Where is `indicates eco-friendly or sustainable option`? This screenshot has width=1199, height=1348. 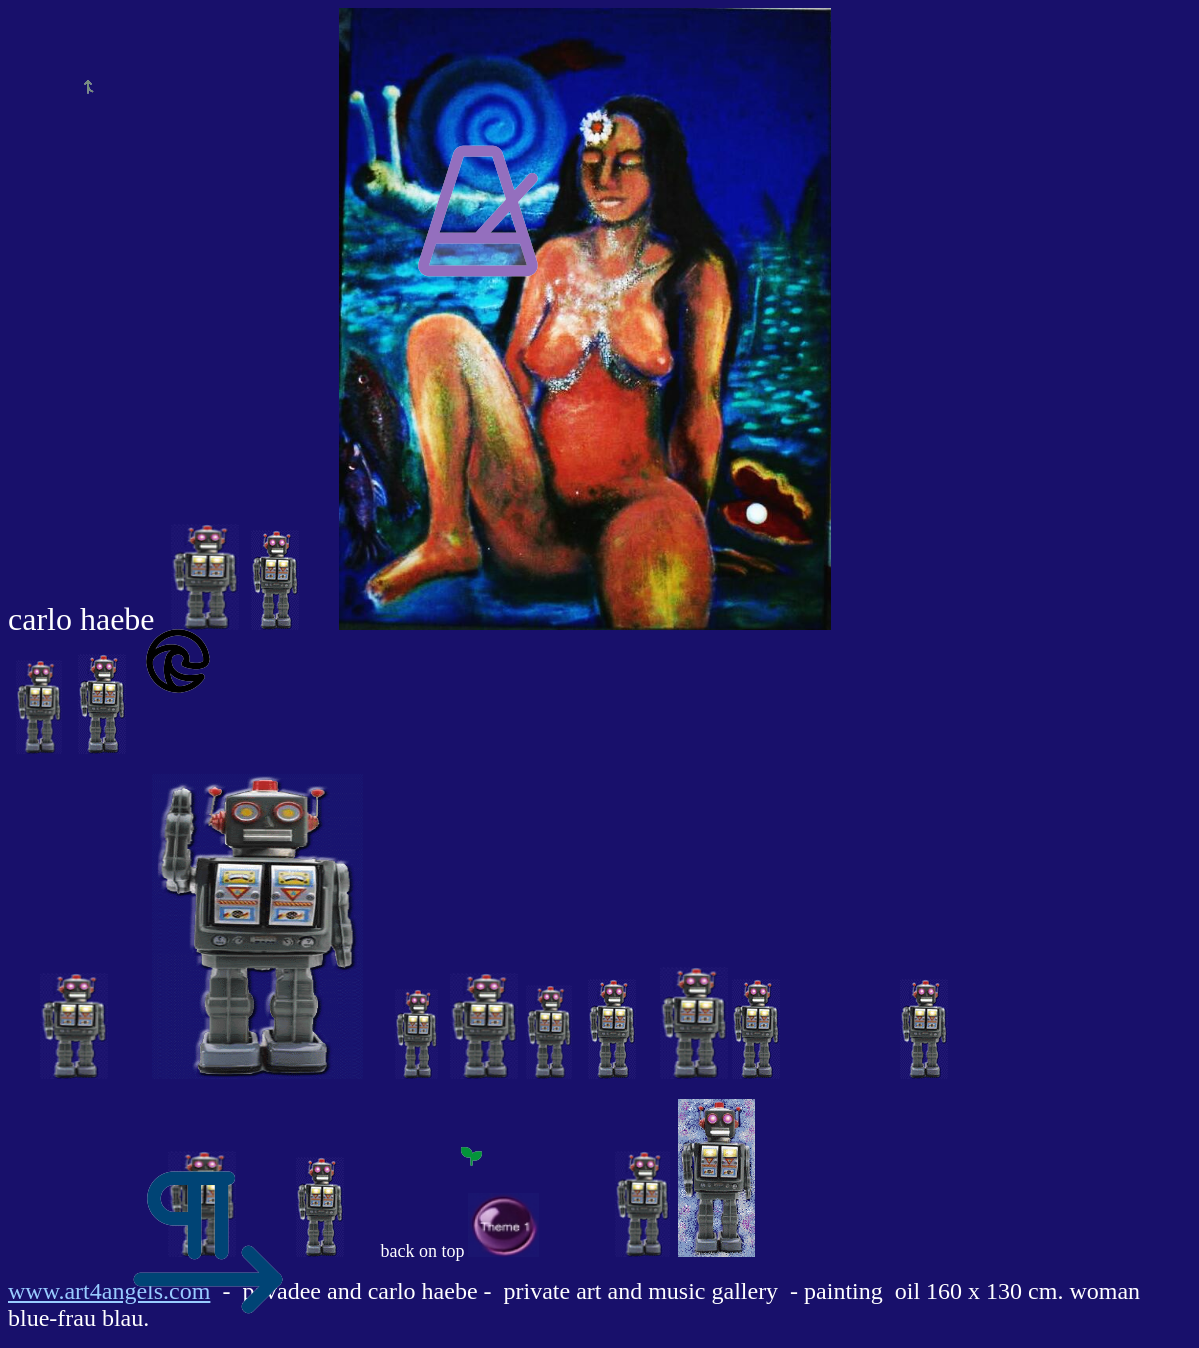 indicates eco-friendly or sustainable option is located at coordinates (471, 1156).